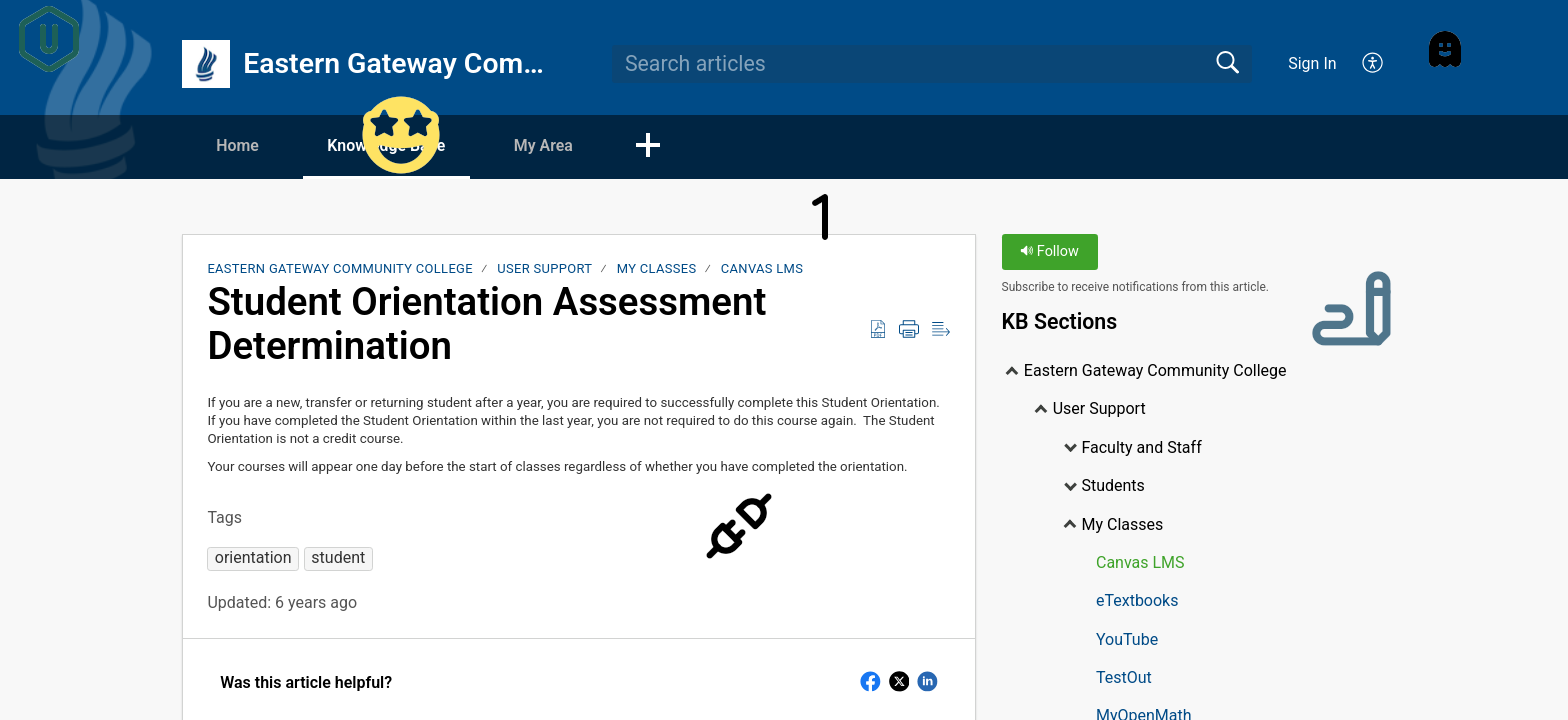 Image resolution: width=1568 pixels, height=720 pixels. Describe the element at coordinates (823, 217) in the screenshot. I see `indicates first place or top ranking` at that location.